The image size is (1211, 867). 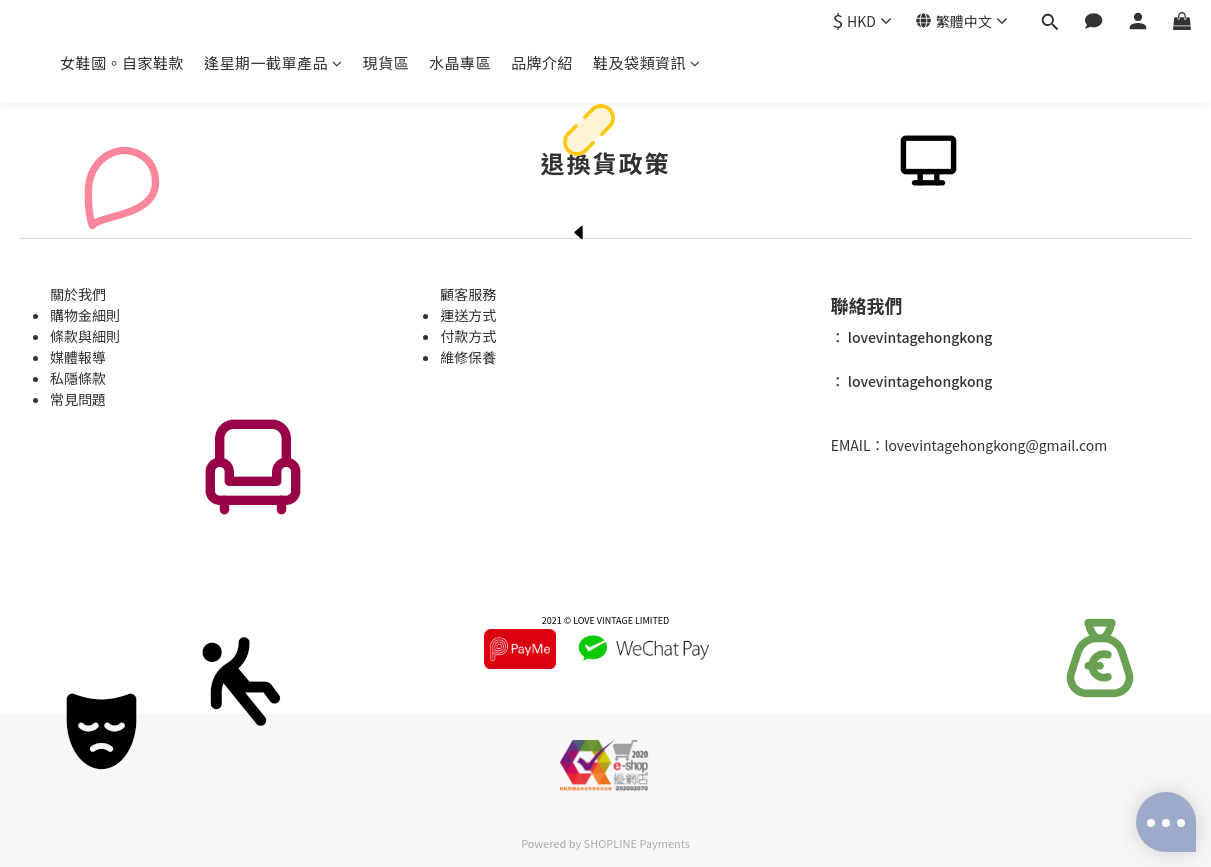 I want to click on open the Storytel audiobook app, so click(x=122, y=188).